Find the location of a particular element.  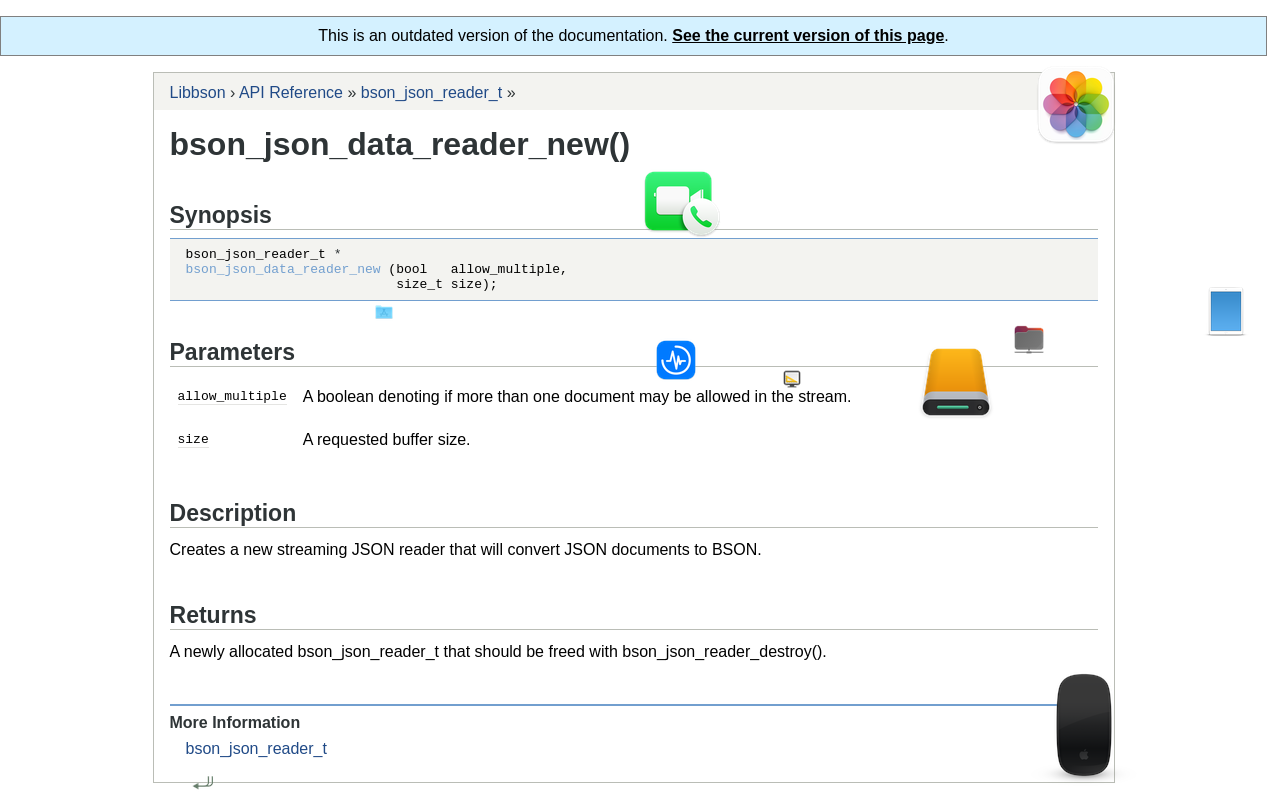

open the applications folder is located at coordinates (384, 312).